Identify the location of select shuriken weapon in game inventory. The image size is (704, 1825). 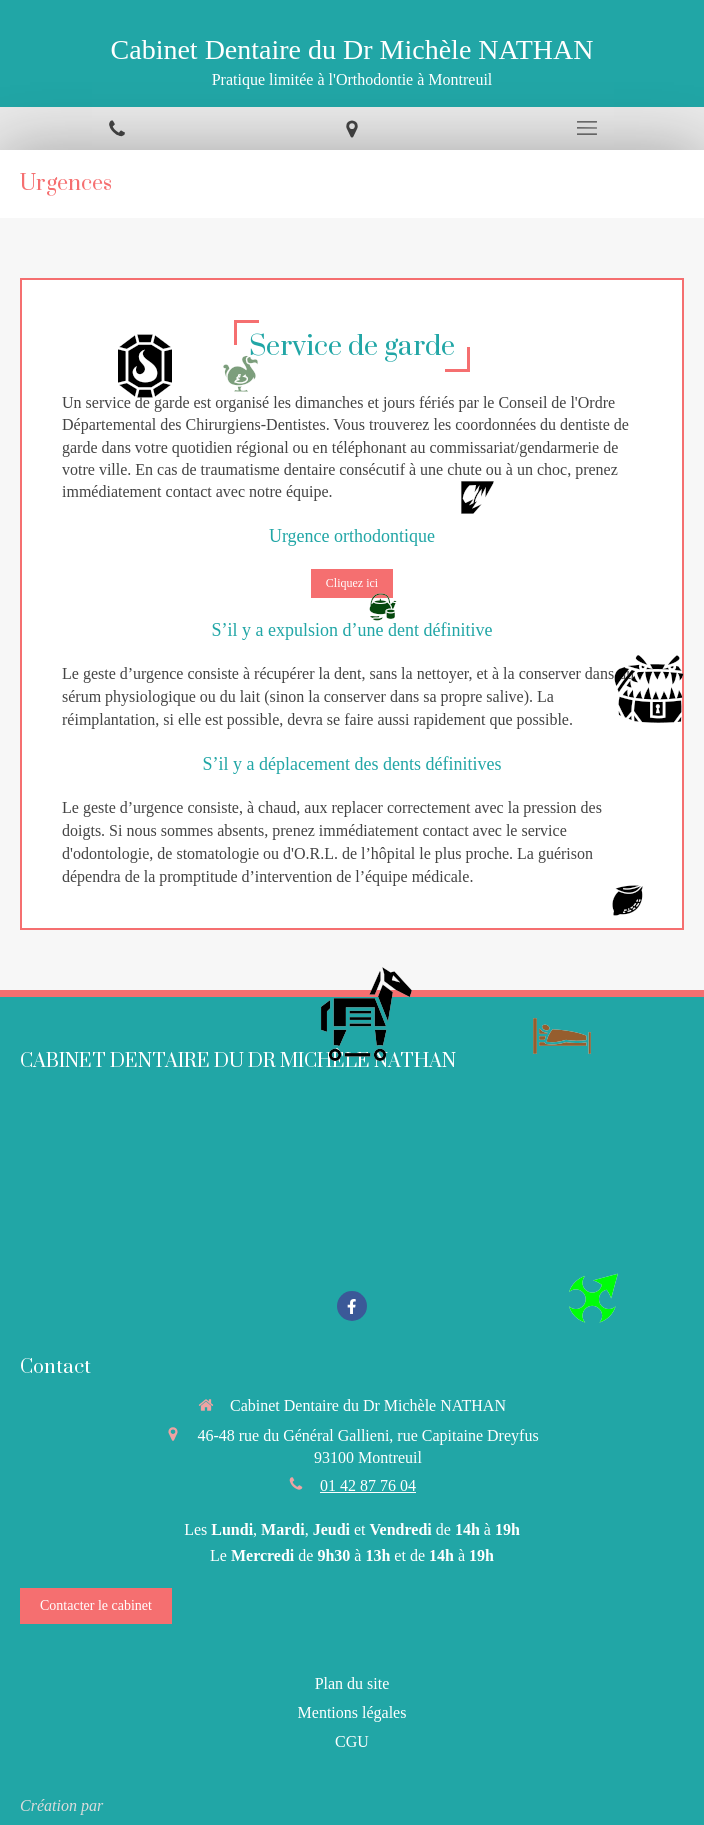
(593, 1297).